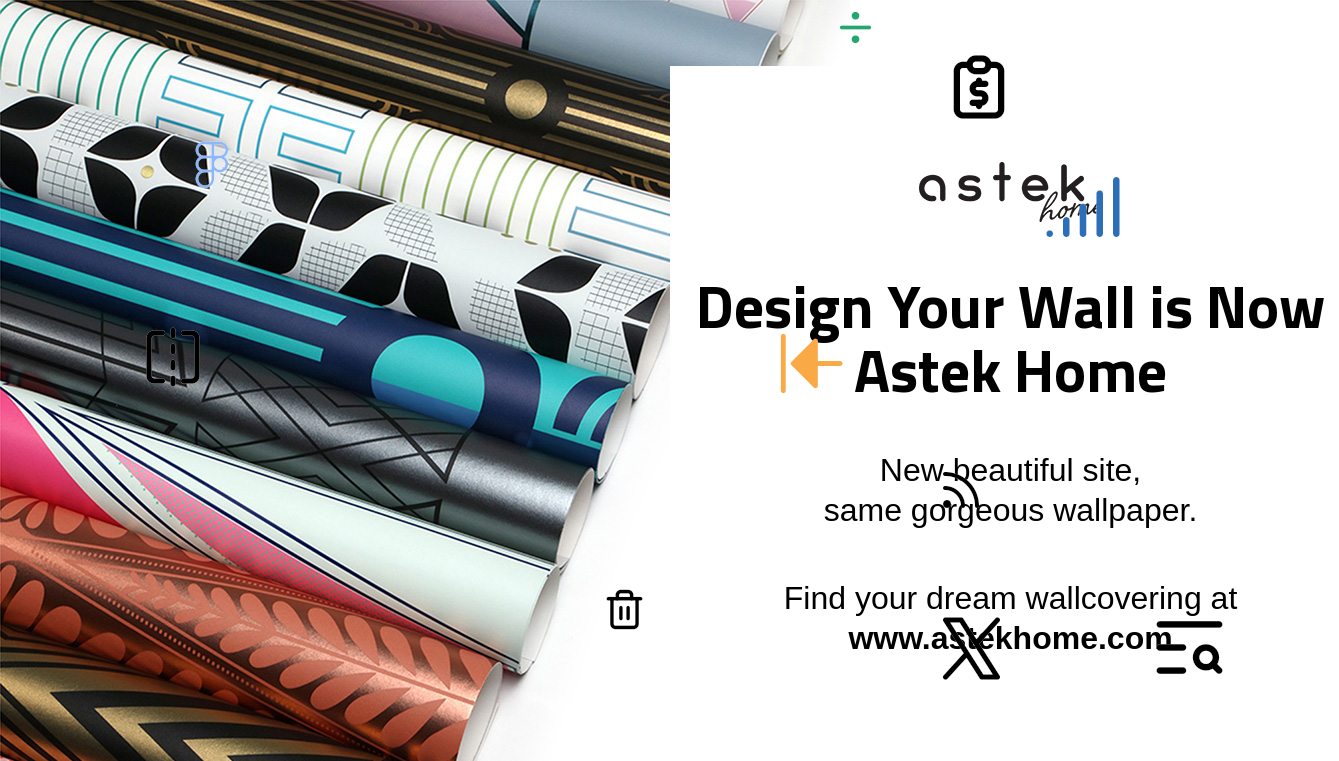 The width and height of the screenshot is (1339, 761). What do you see at coordinates (961, 490) in the screenshot?
I see `subscribe to RSS feed` at bounding box center [961, 490].